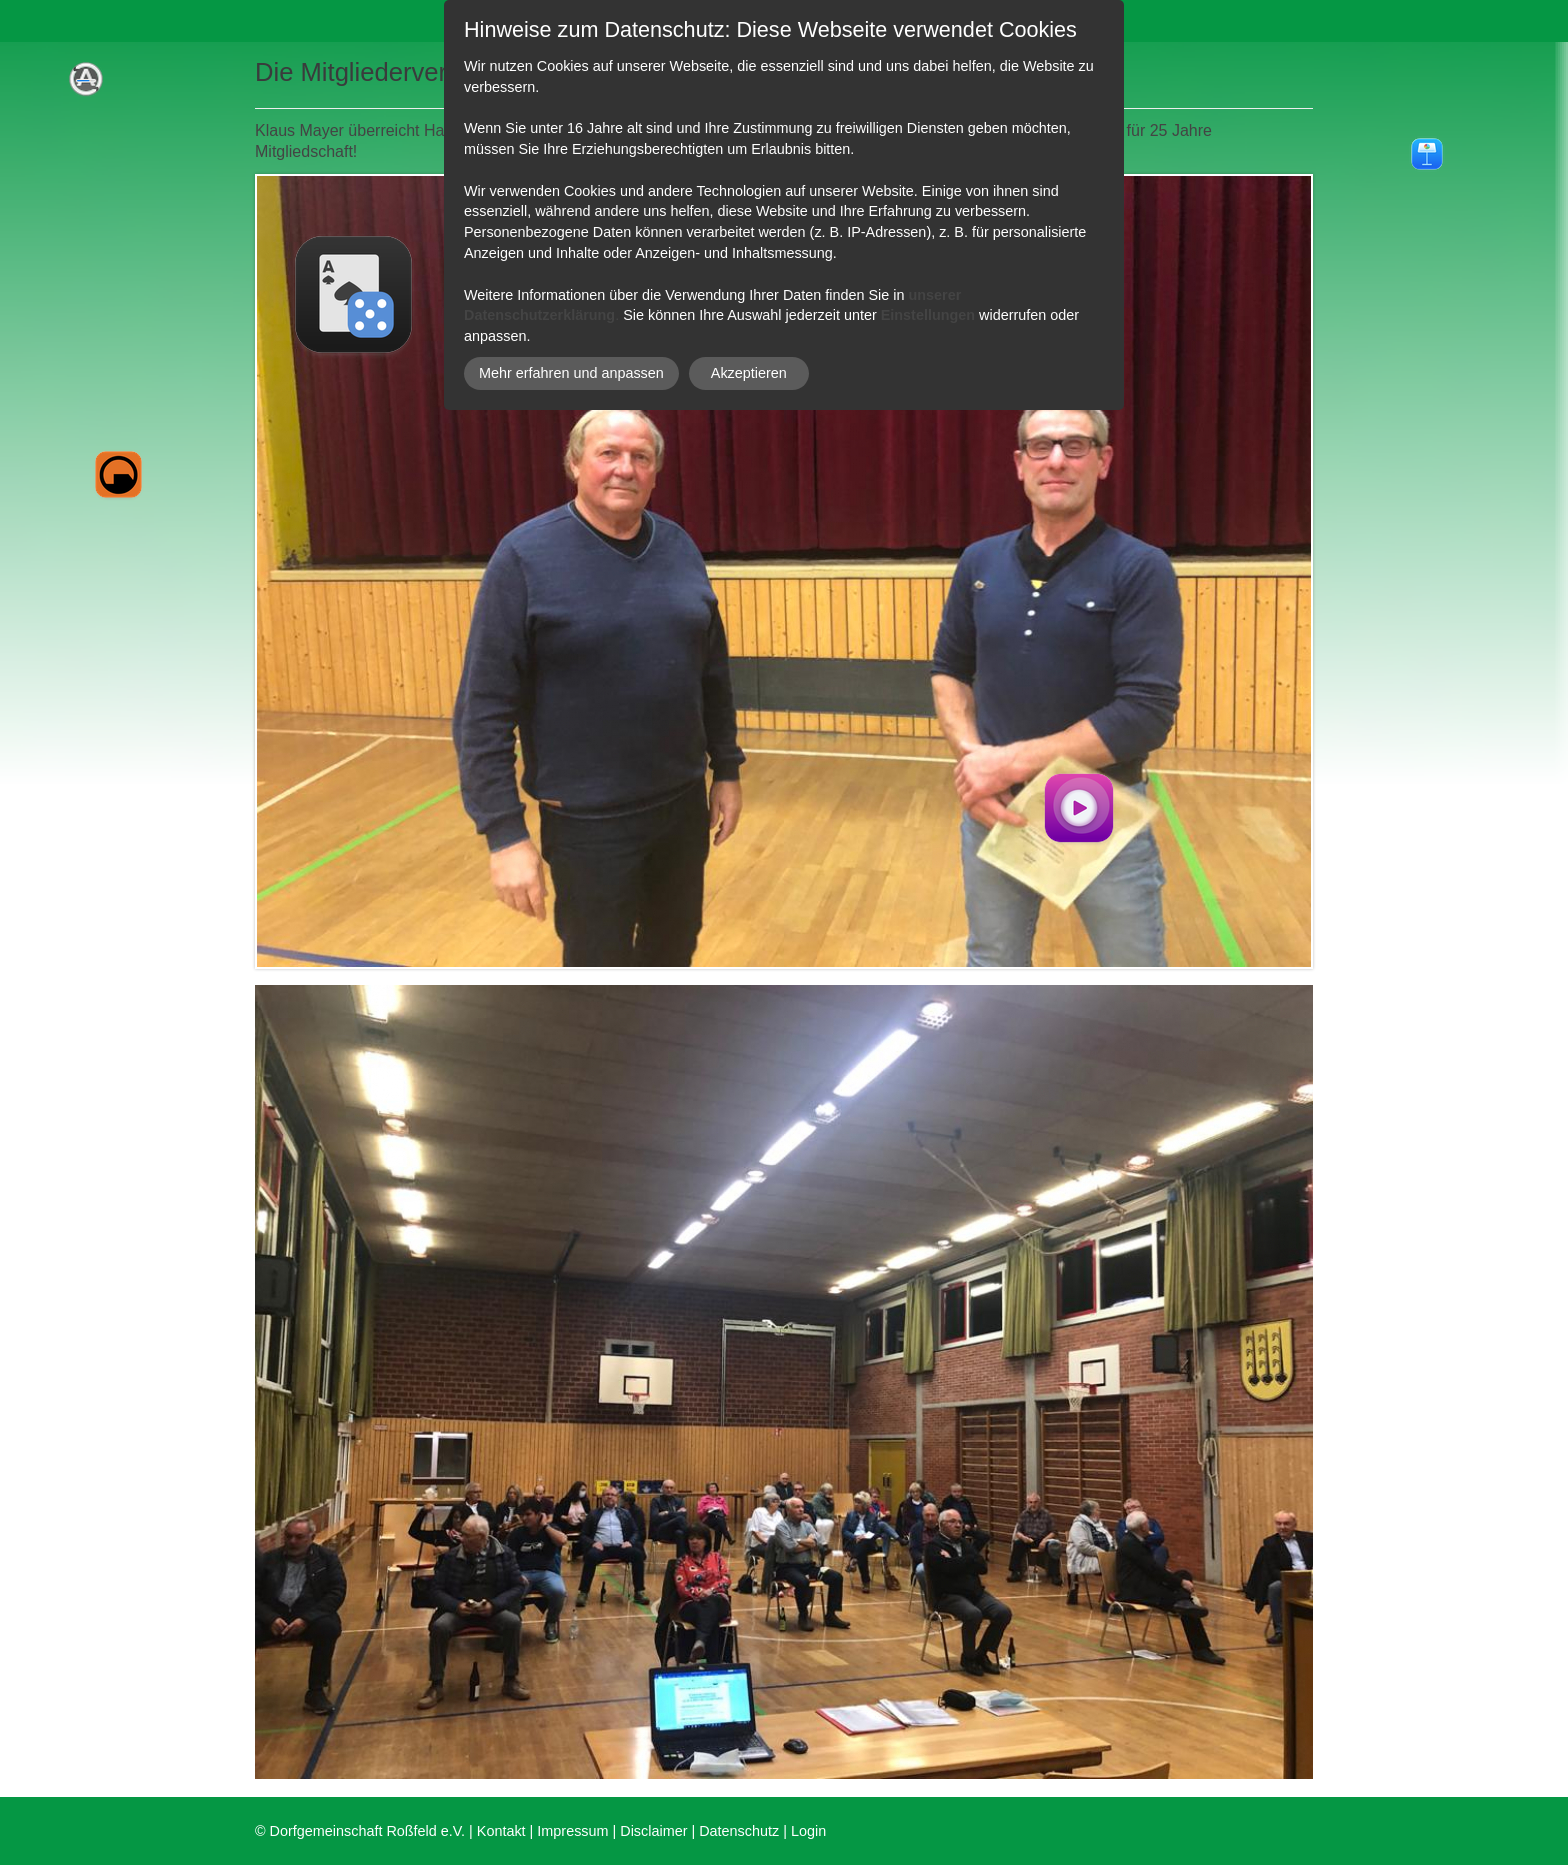  Describe the element at coordinates (353, 294) in the screenshot. I see `launch tabletop simulator` at that location.